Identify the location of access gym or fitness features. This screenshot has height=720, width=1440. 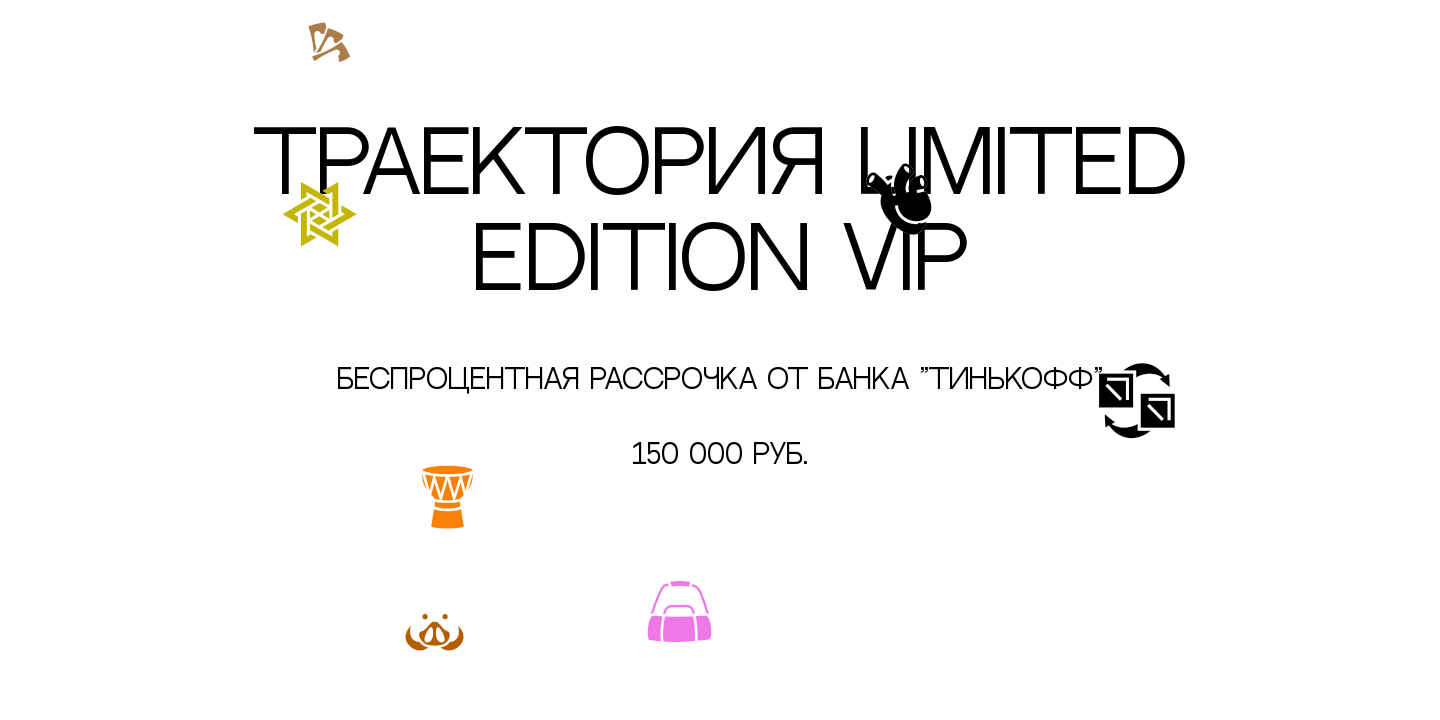
(679, 611).